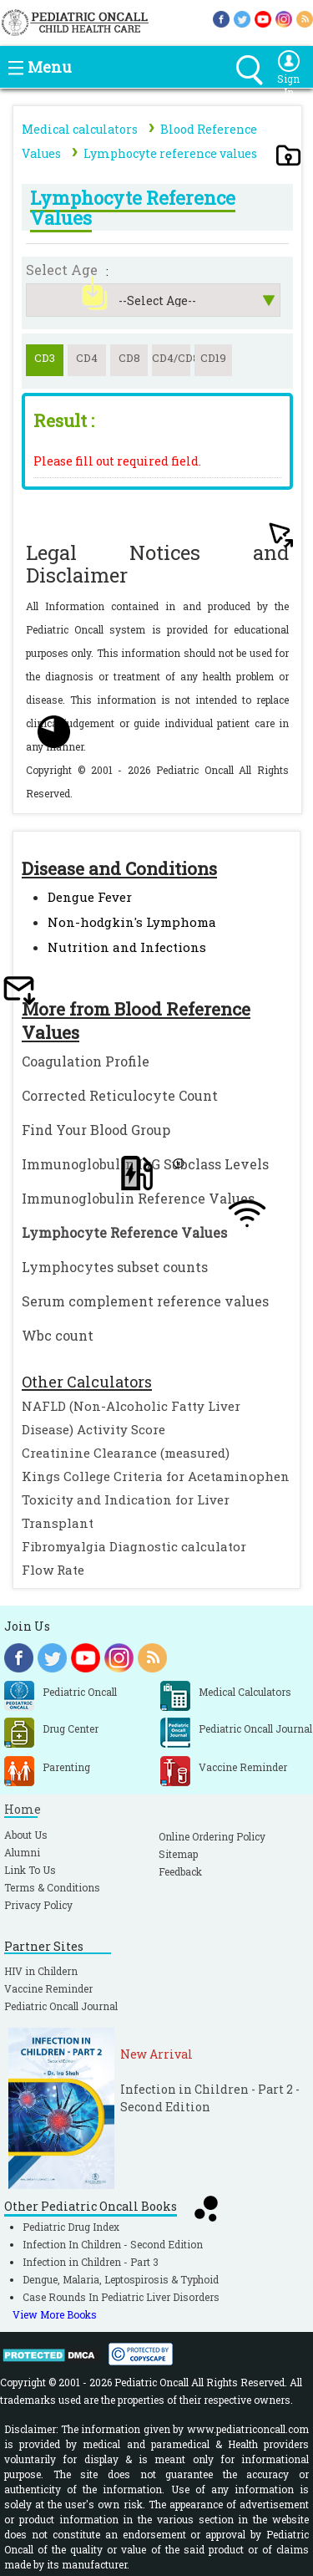 Image resolution: width=313 pixels, height=2576 pixels. I want to click on indicates 80% progress or completion, so click(53, 731).